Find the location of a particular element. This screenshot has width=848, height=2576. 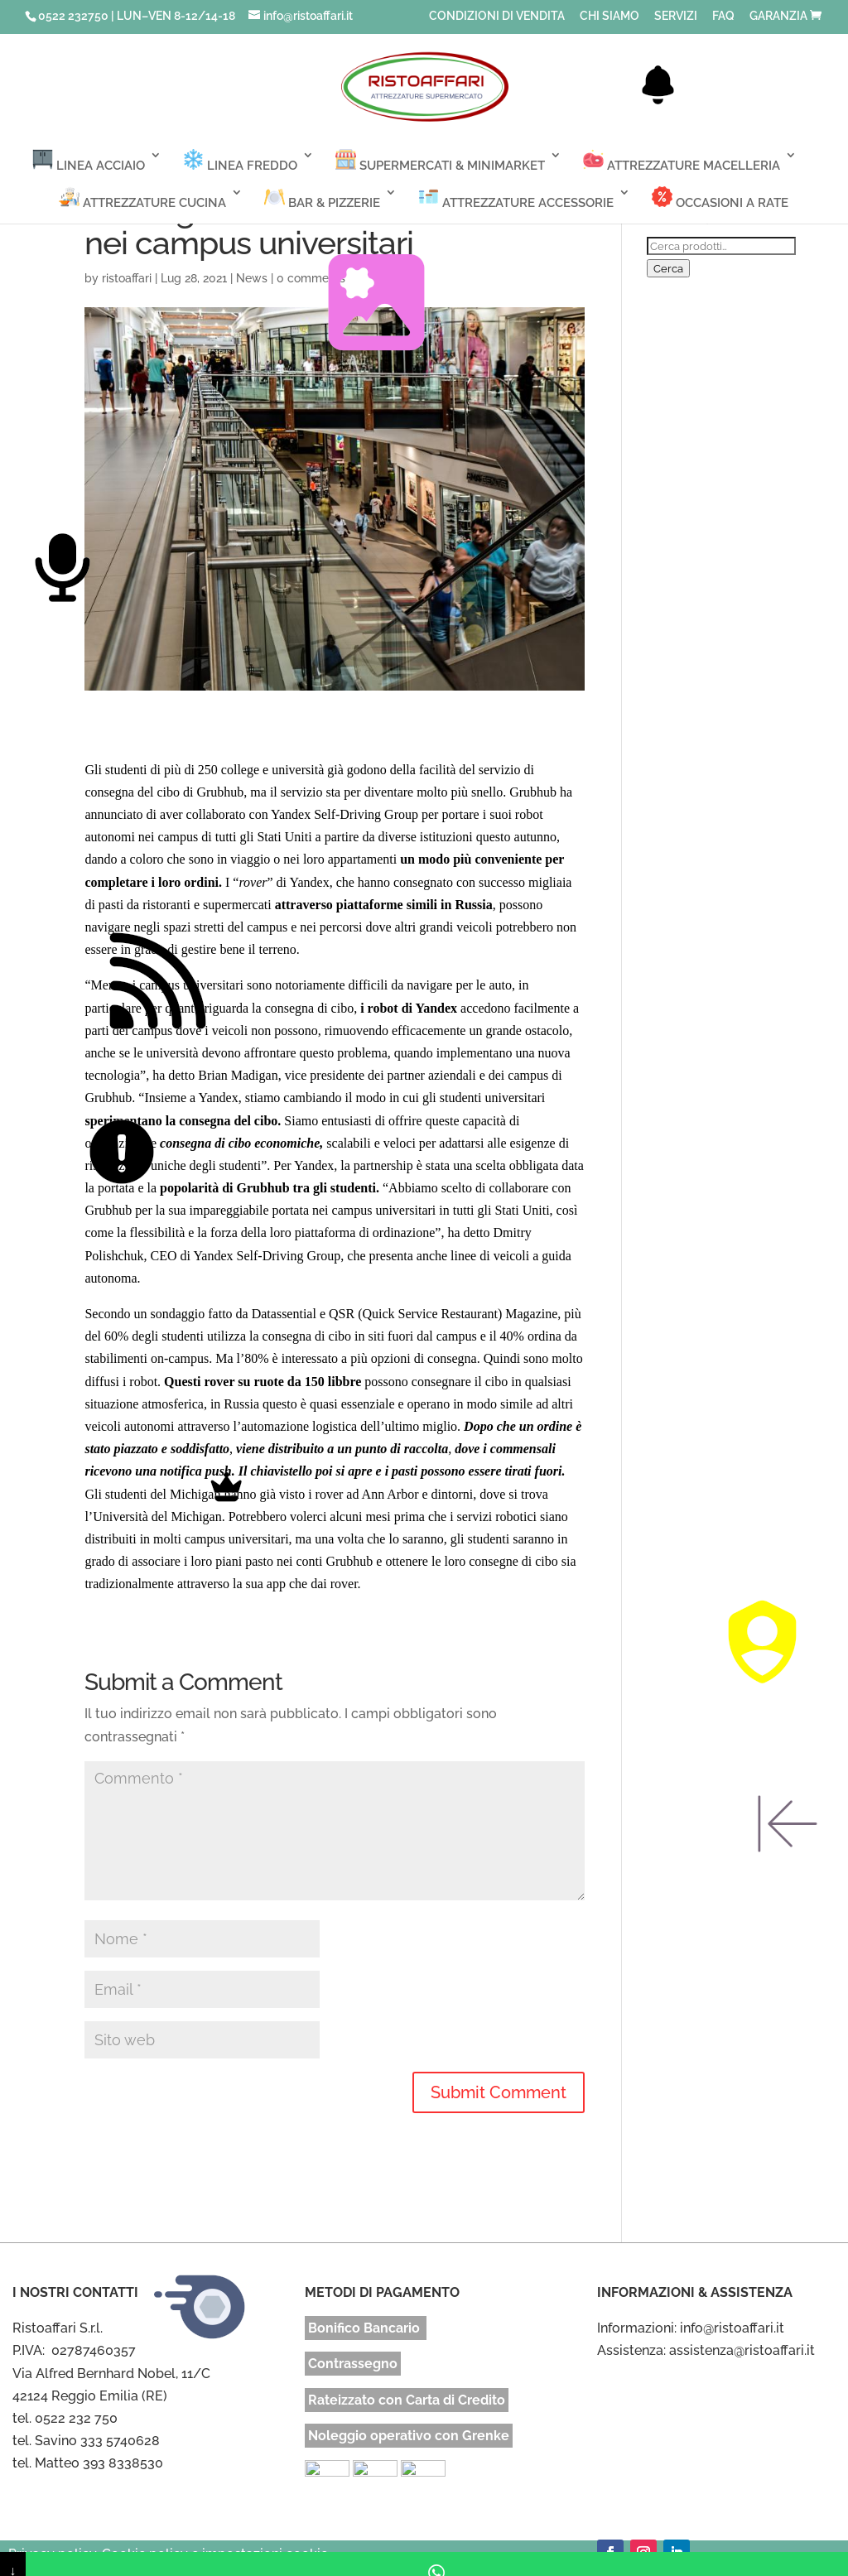

unmute your microphone is located at coordinates (62, 567).